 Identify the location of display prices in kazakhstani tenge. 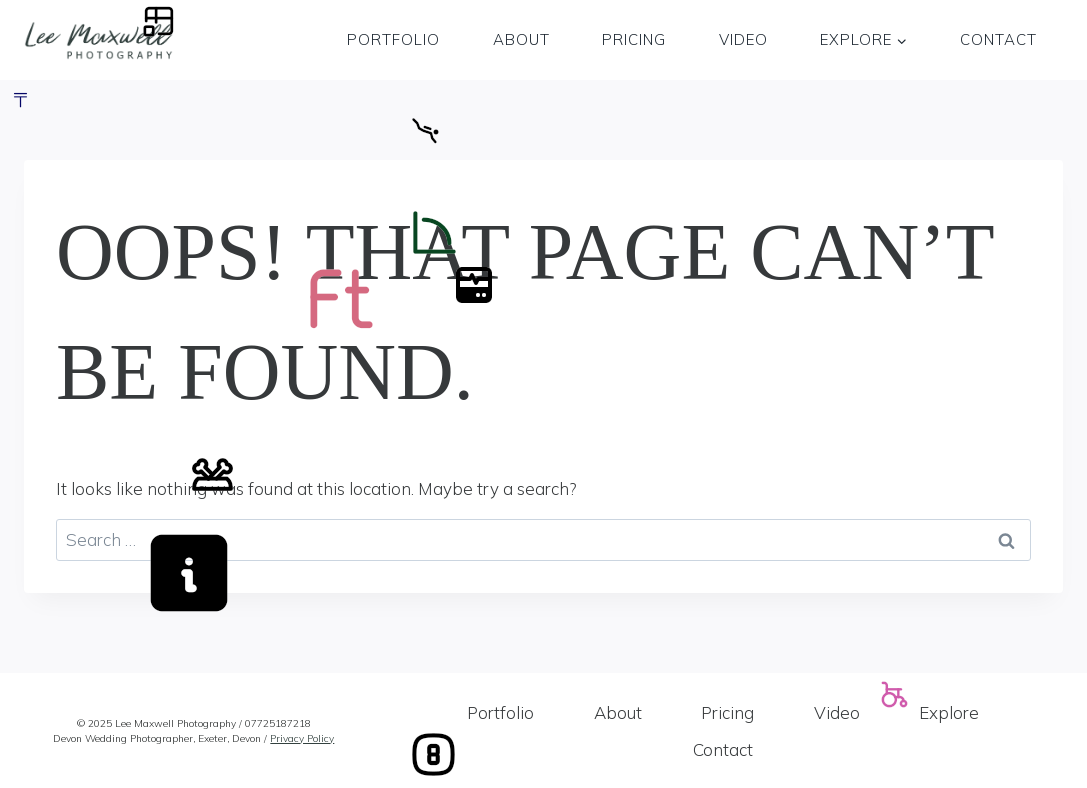
(20, 99).